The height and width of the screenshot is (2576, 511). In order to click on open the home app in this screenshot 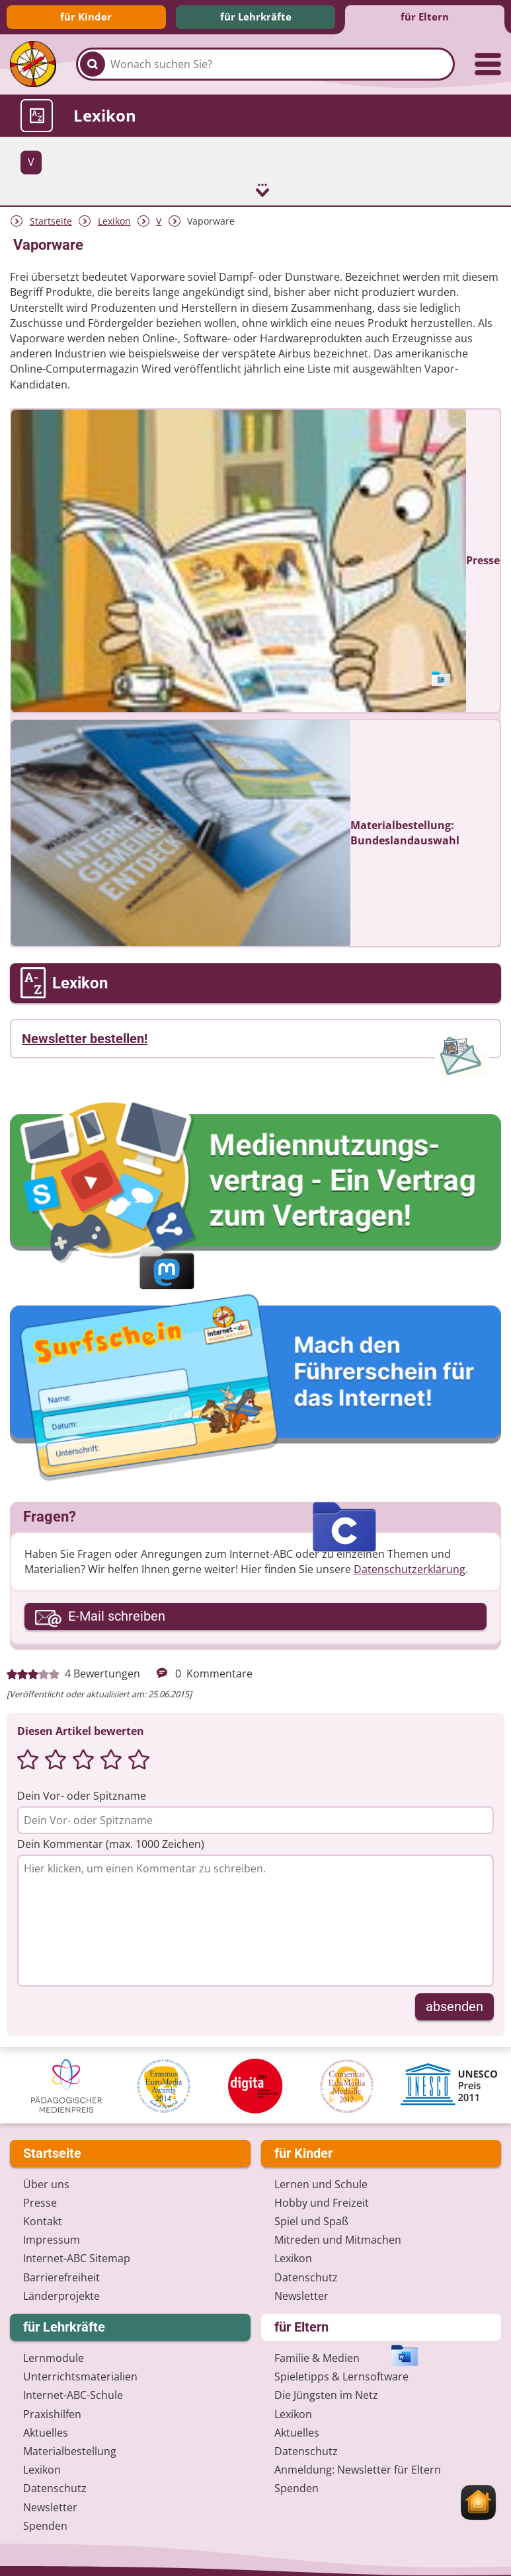, I will do `click(478, 2502)`.